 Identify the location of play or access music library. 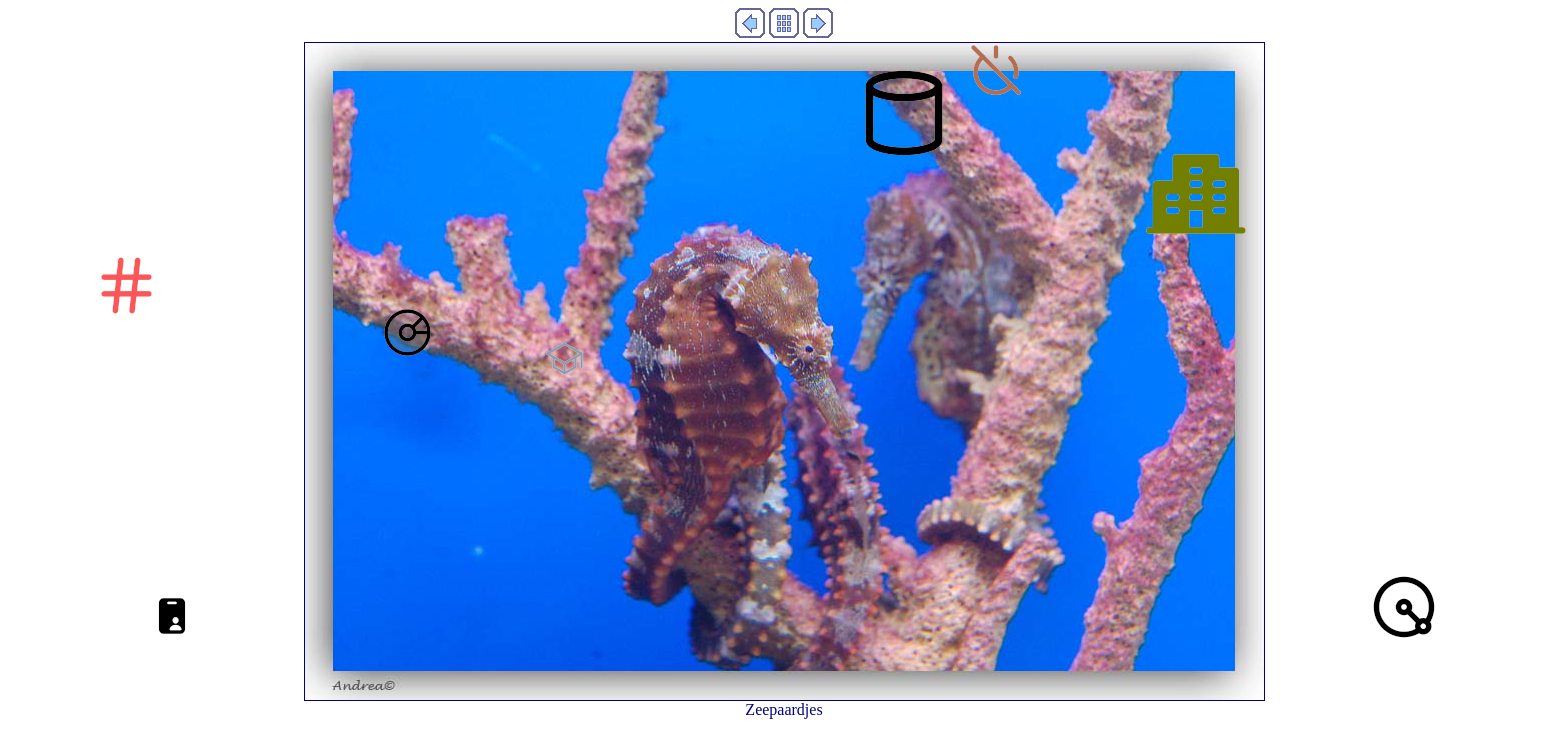
(407, 332).